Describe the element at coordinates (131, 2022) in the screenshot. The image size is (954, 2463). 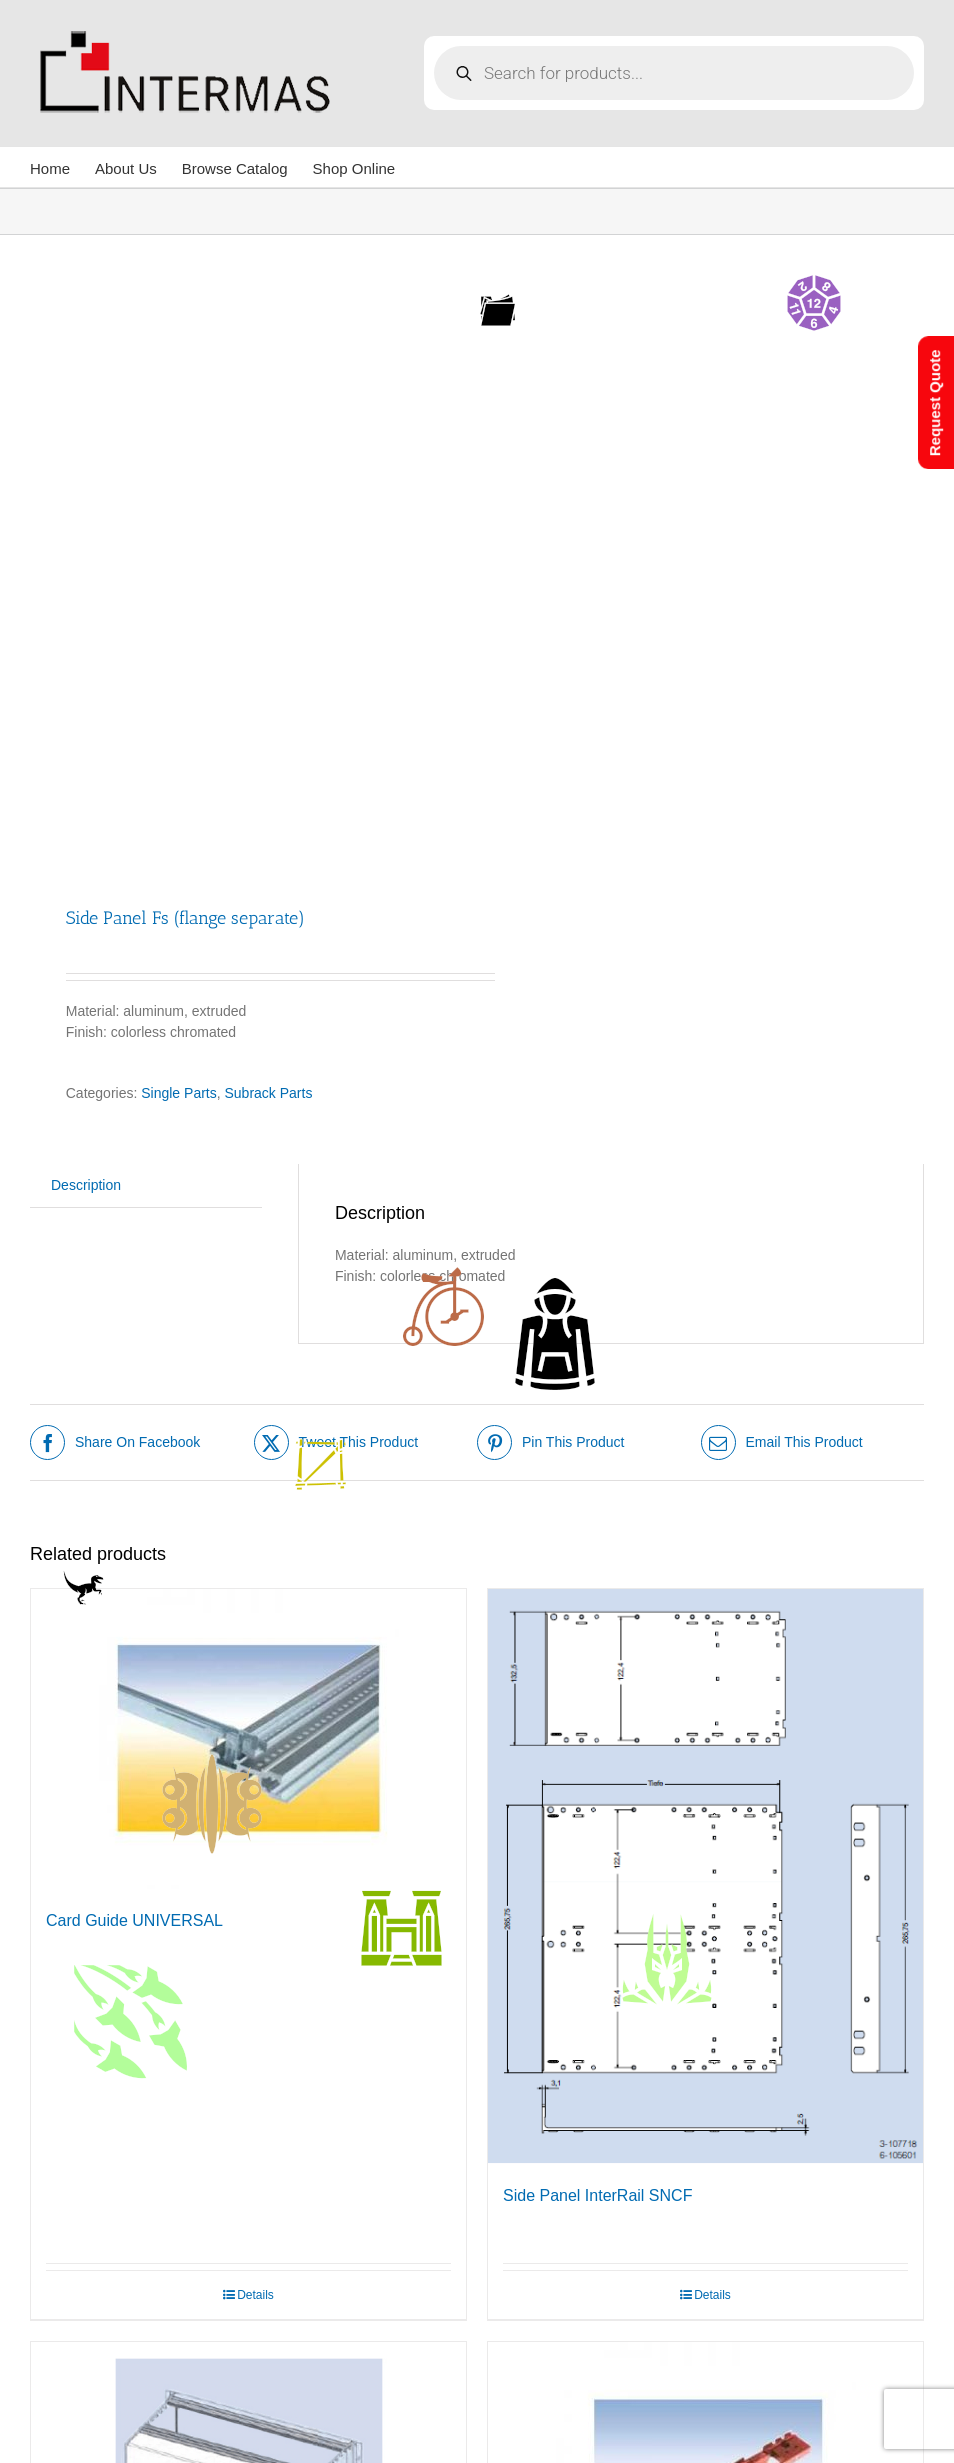
I see `launch multiple projectile attack` at that location.